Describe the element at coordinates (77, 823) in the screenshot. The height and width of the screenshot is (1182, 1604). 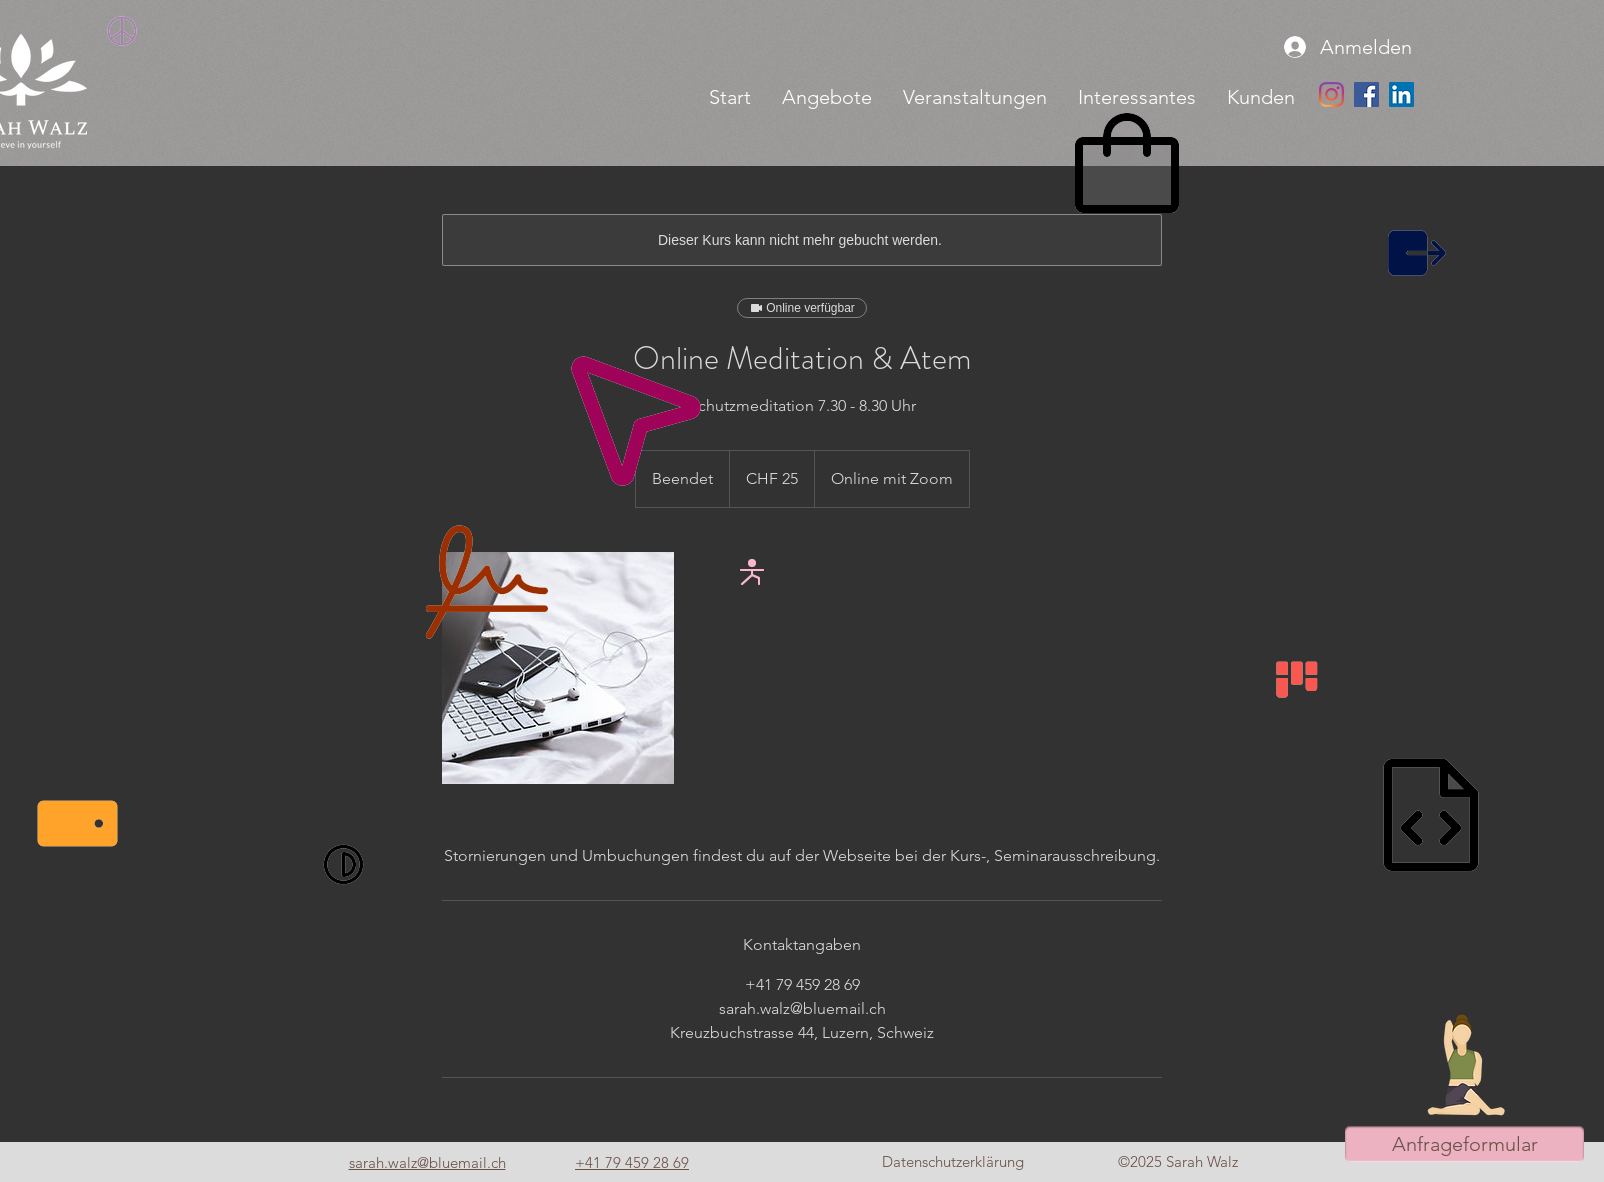
I see `access storage or disk management` at that location.